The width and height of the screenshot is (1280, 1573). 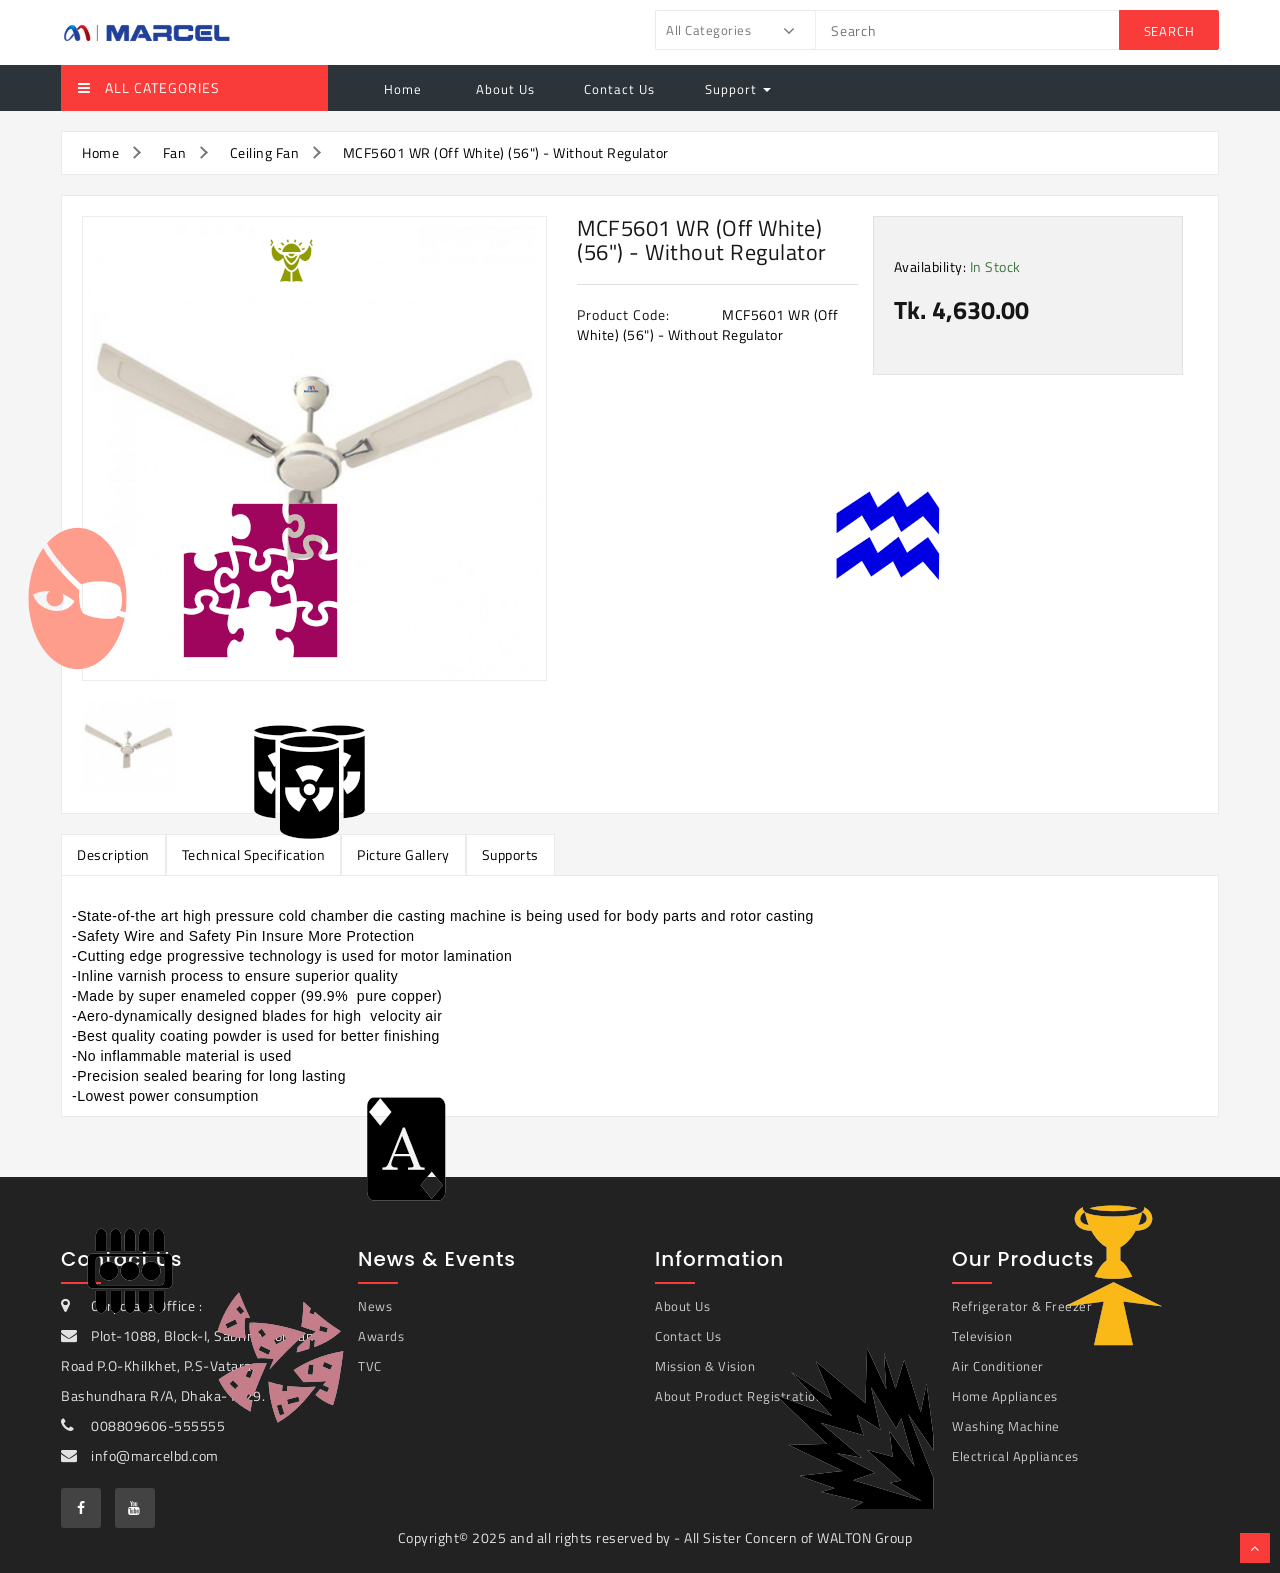 I want to click on play a card game or access casino games, so click(x=406, y=1149).